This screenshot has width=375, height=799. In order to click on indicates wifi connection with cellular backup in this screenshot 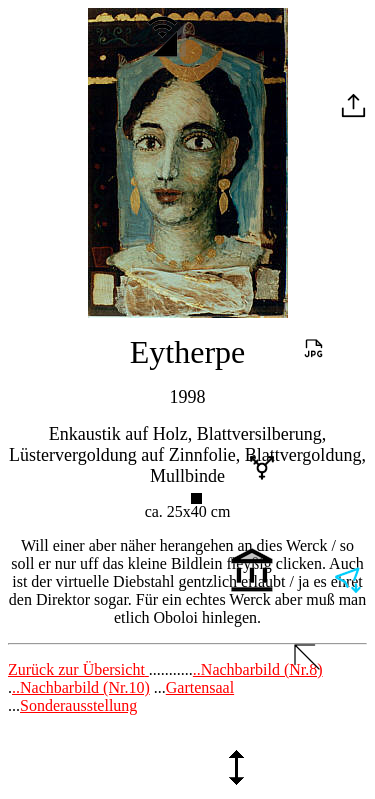, I will do `click(164, 35)`.